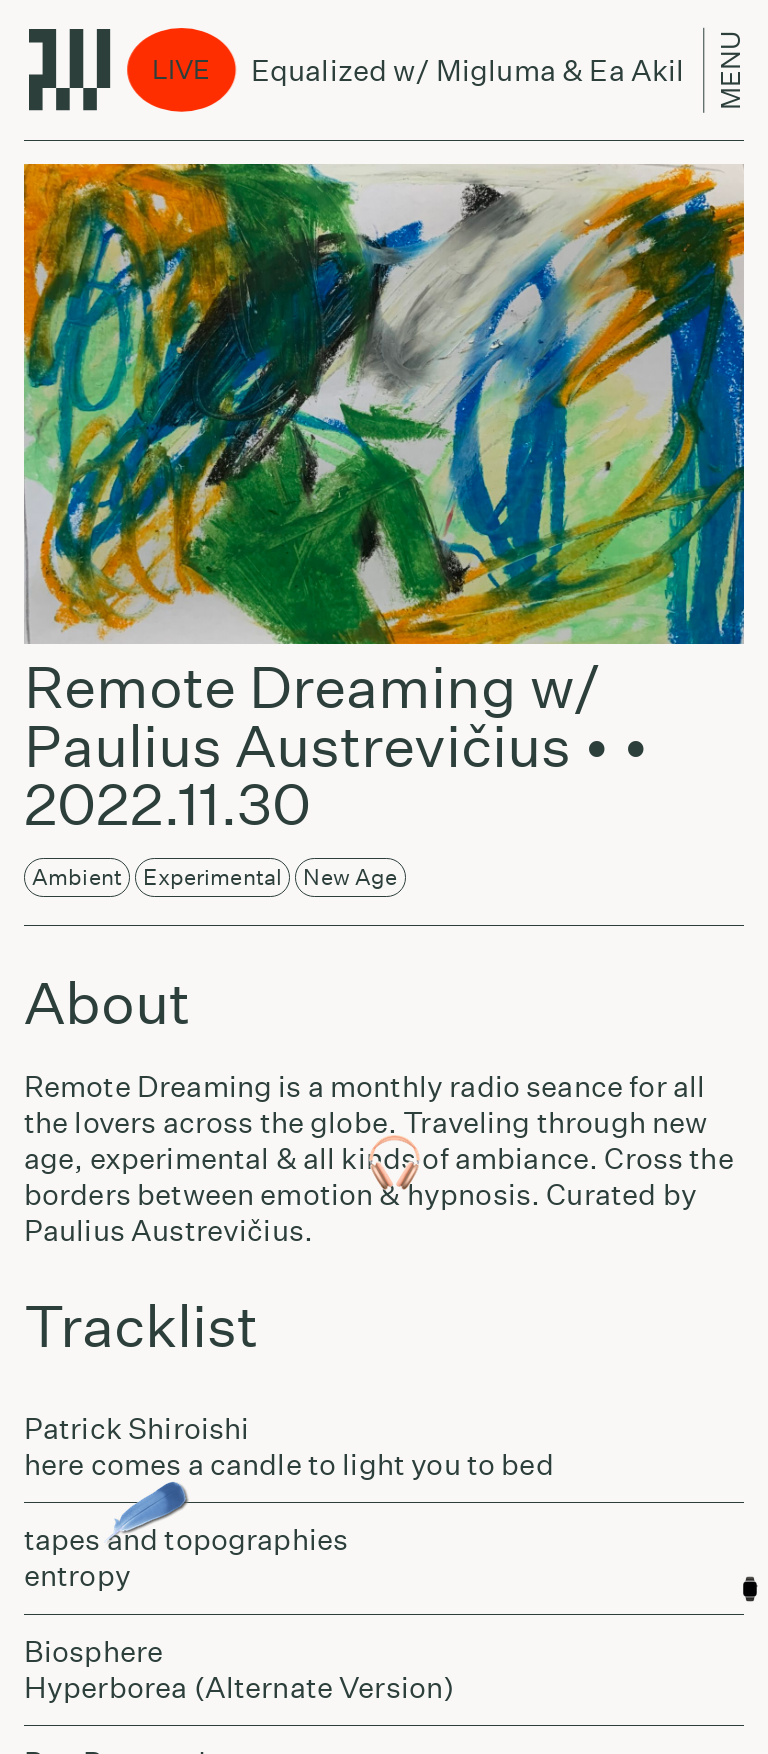 Image resolution: width=768 pixels, height=1754 pixels. What do you see at coordinates (147, 1512) in the screenshot?
I see `launch the Tk GUI toolkit framework` at bounding box center [147, 1512].